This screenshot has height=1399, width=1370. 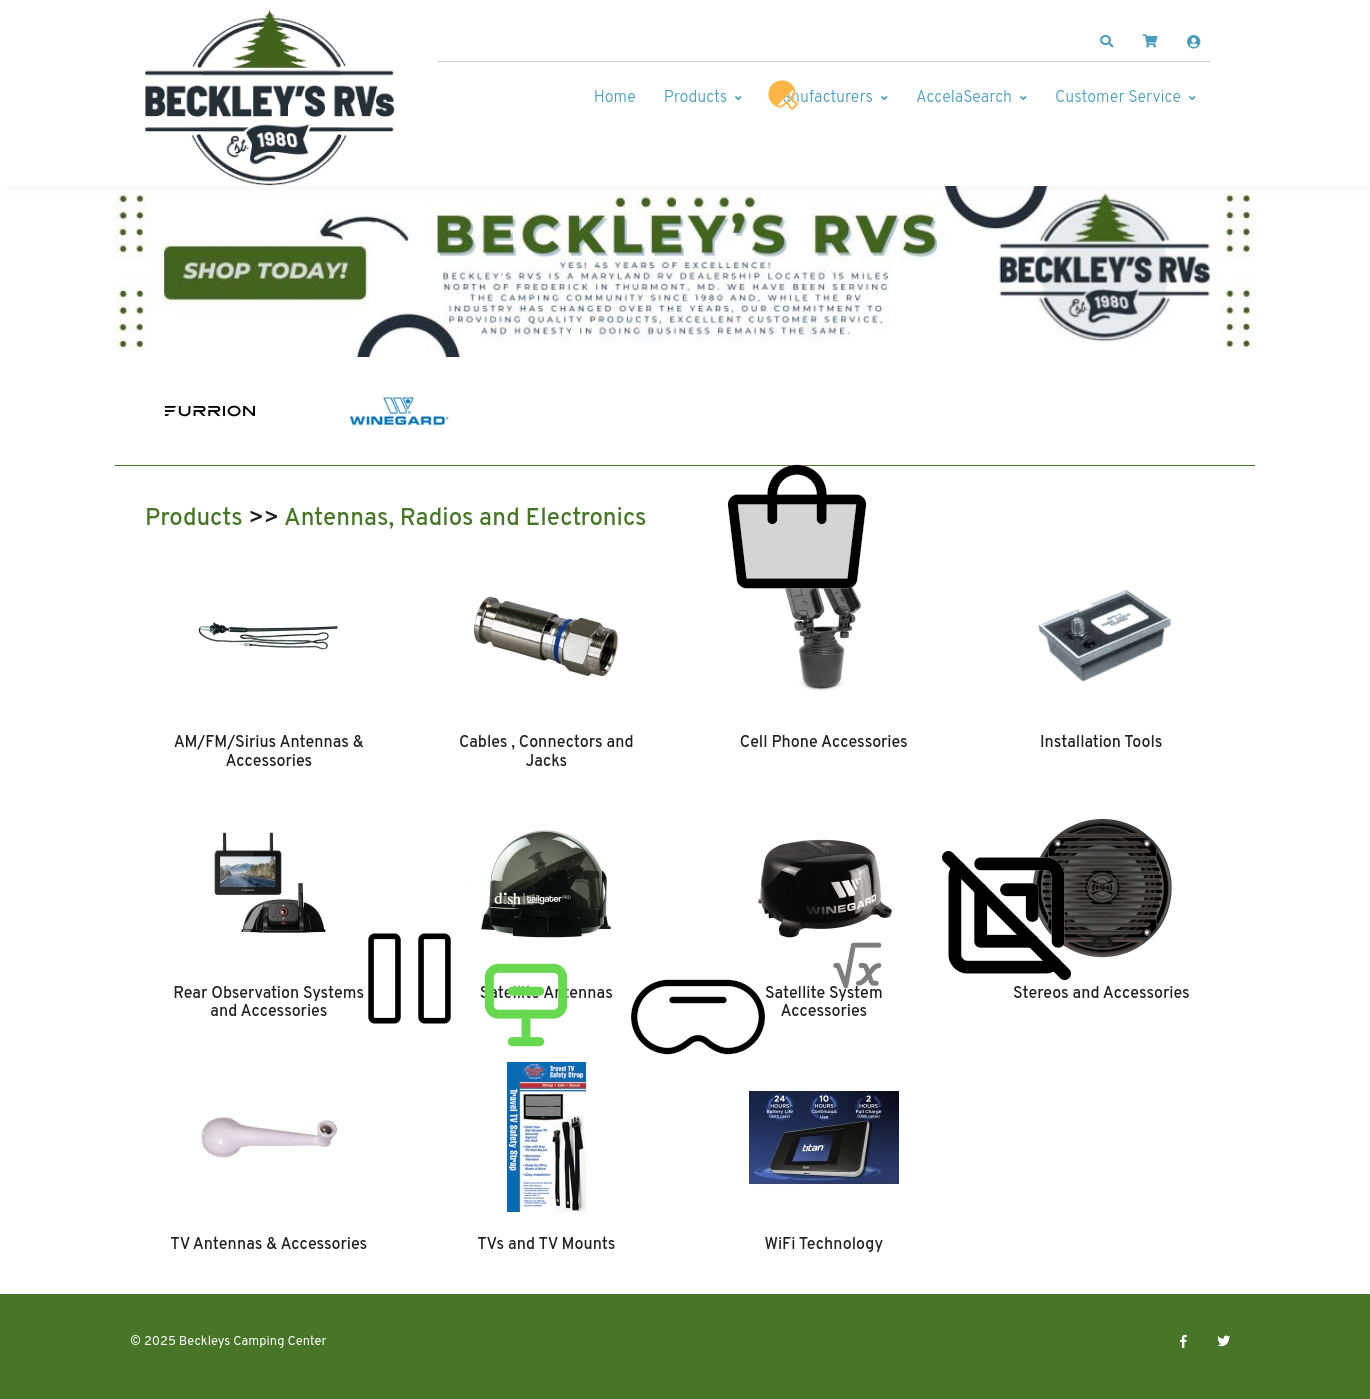 What do you see at coordinates (858, 965) in the screenshot?
I see `access square root calculator function` at bounding box center [858, 965].